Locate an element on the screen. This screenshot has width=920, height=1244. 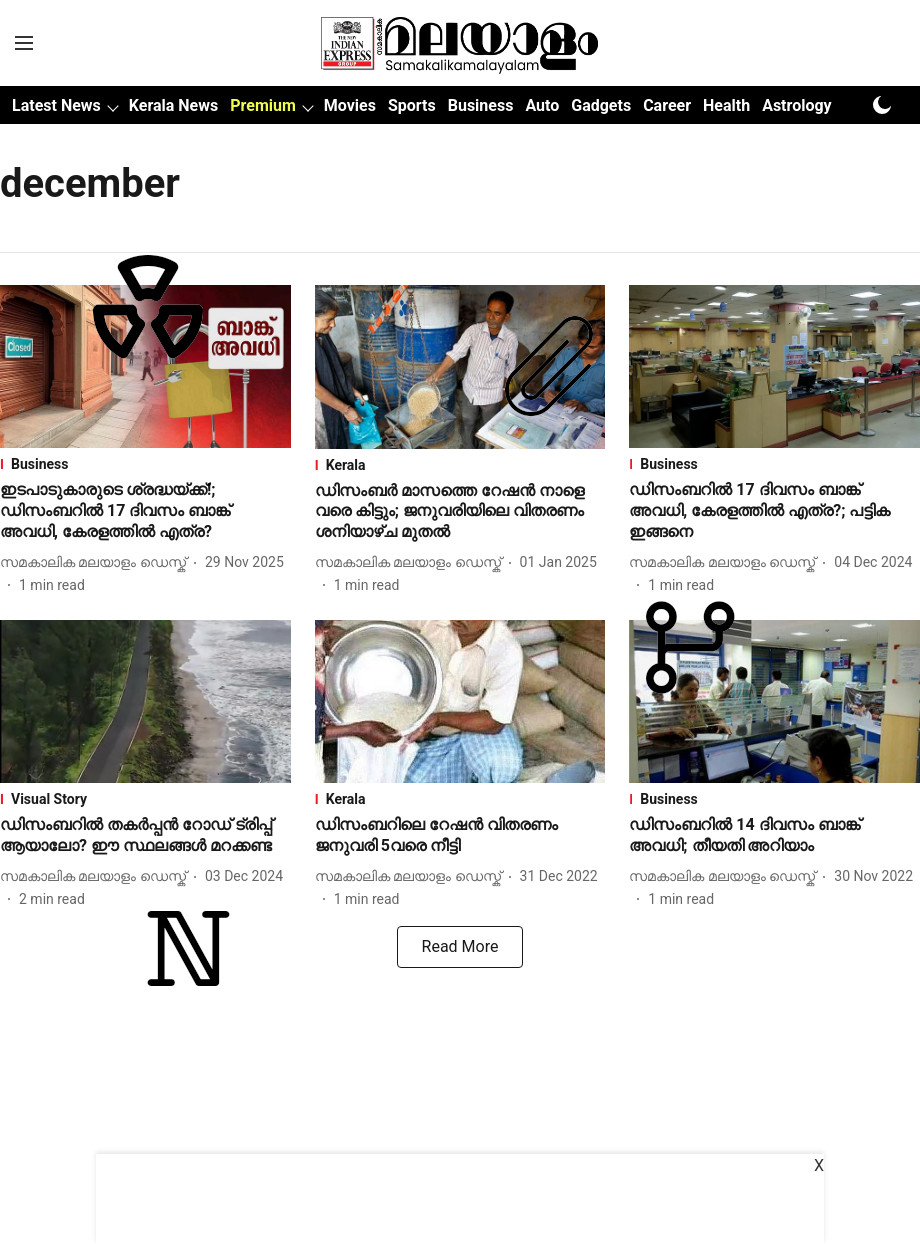
view repository branches is located at coordinates (684, 647).